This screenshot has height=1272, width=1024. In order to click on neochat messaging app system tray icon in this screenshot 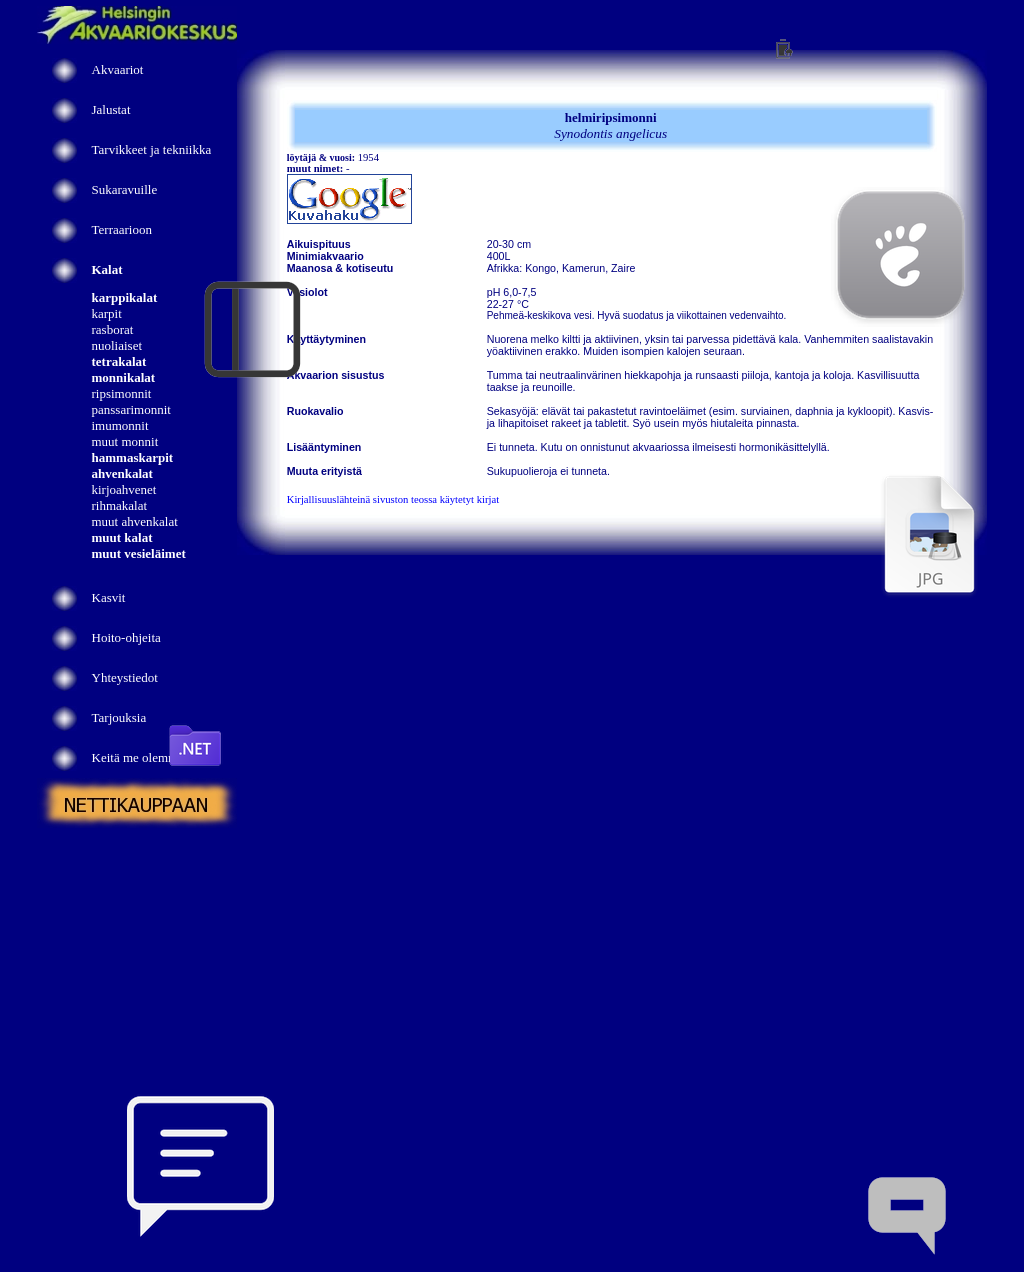, I will do `click(200, 1166)`.